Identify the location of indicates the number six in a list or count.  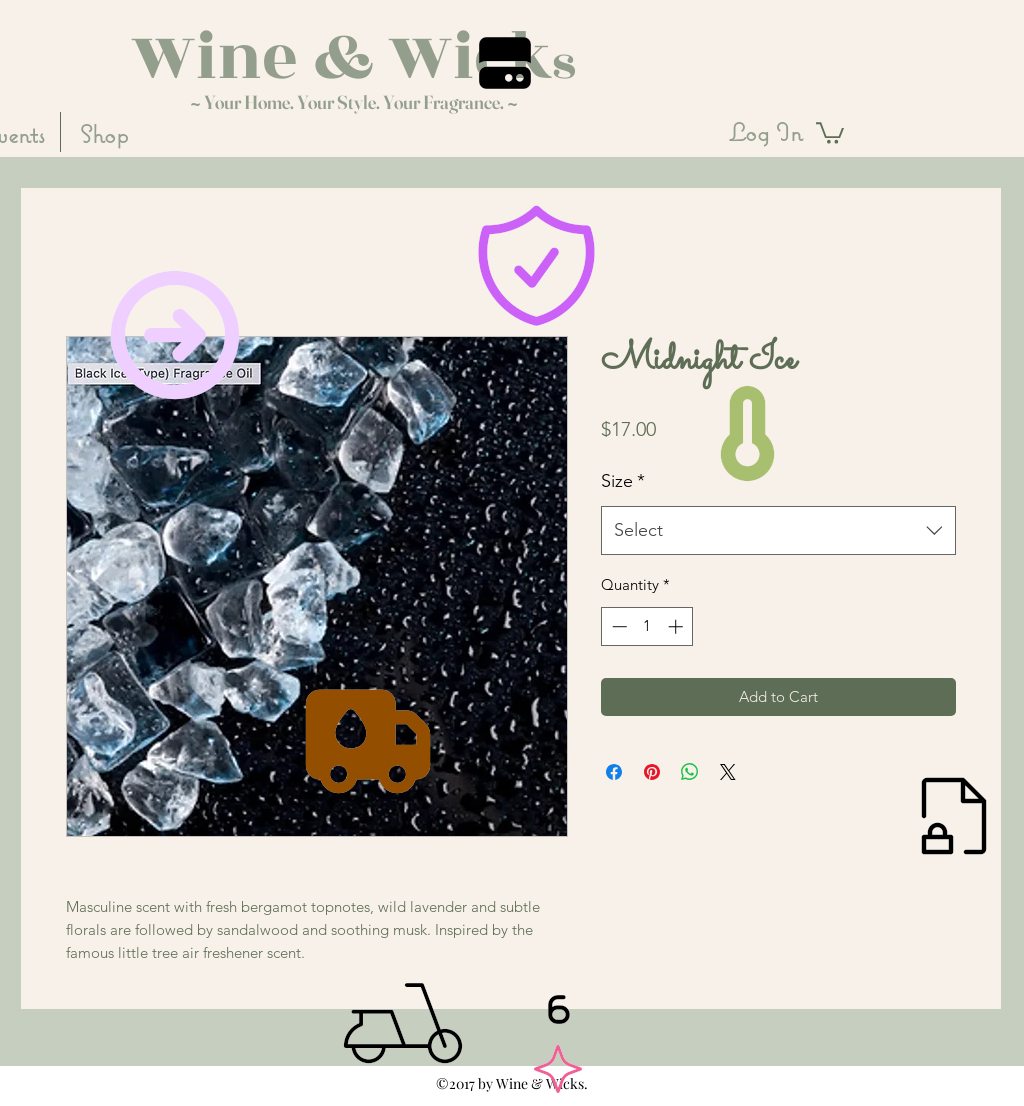
(559, 1009).